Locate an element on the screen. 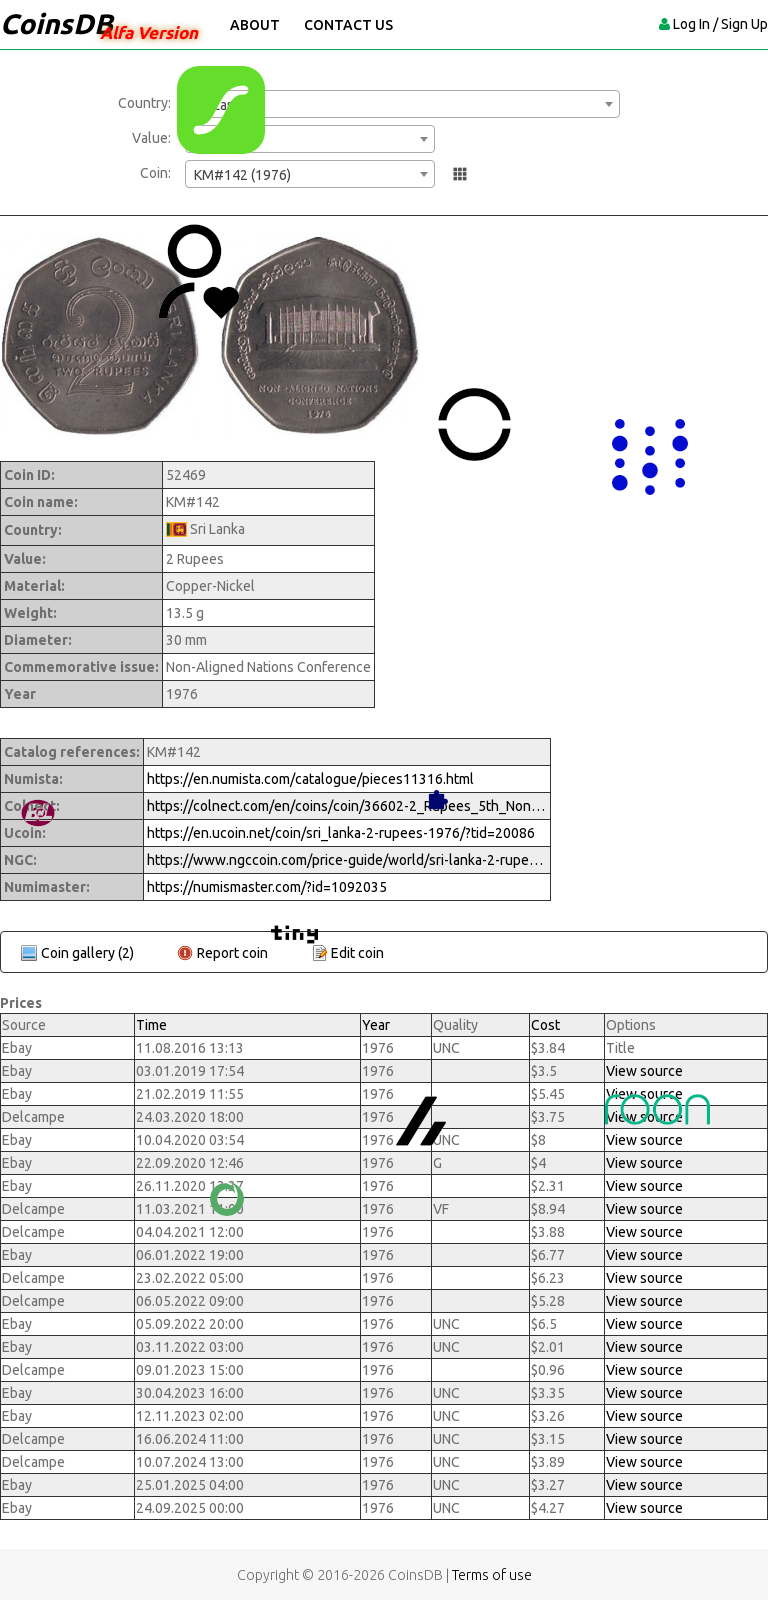 This screenshot has width=768, height=1600. buy n large corporation logo from WALL-E is located at coordinates (38, 813).